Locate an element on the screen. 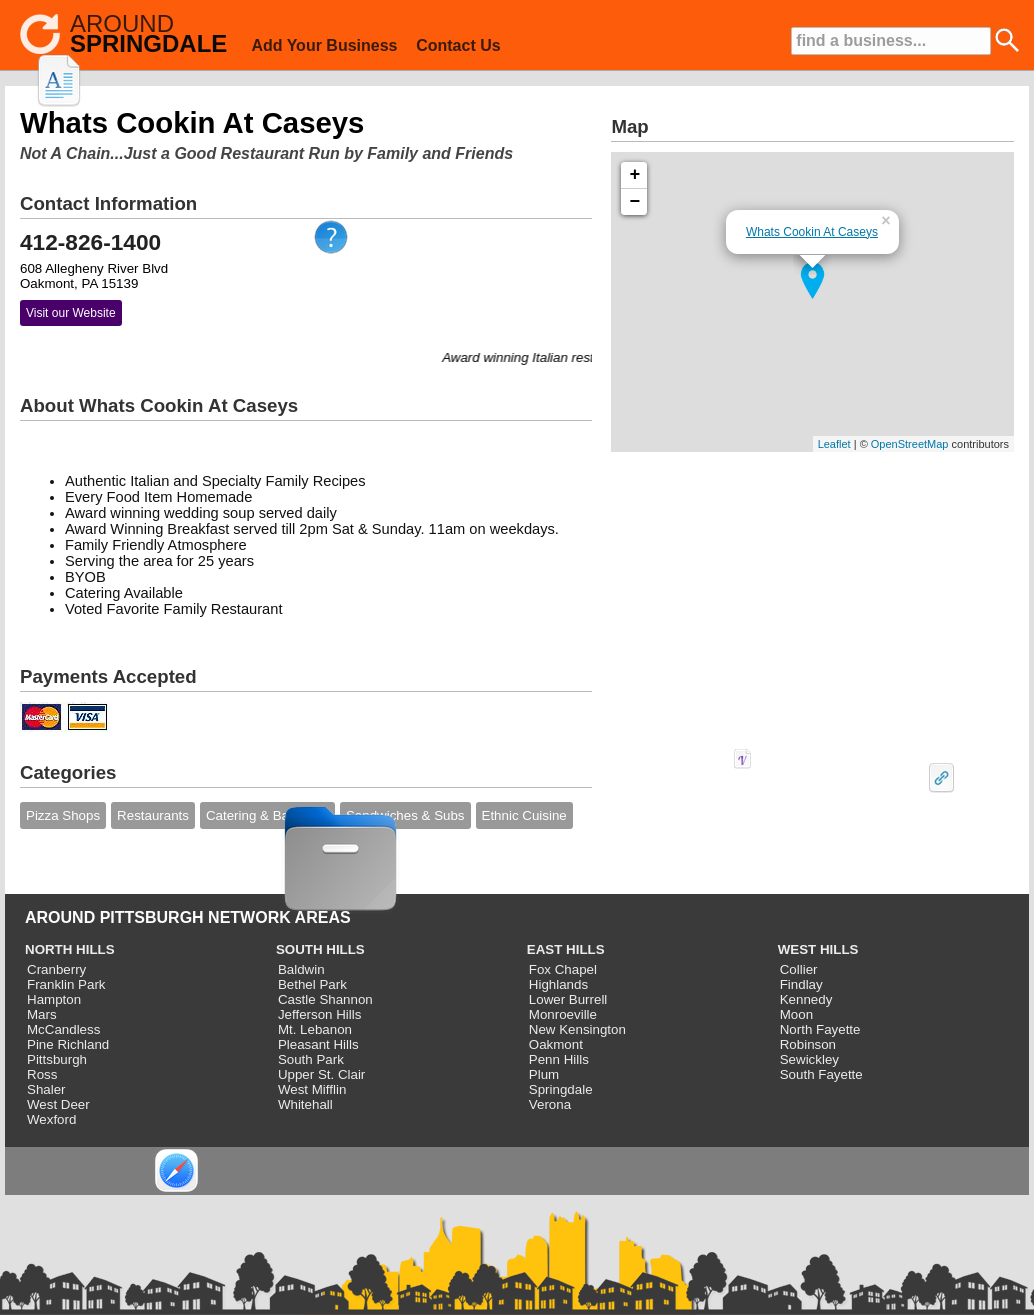 This screenshot has width=1034, height=1315. open Safari web browser is located at coordinates (176, 1170).